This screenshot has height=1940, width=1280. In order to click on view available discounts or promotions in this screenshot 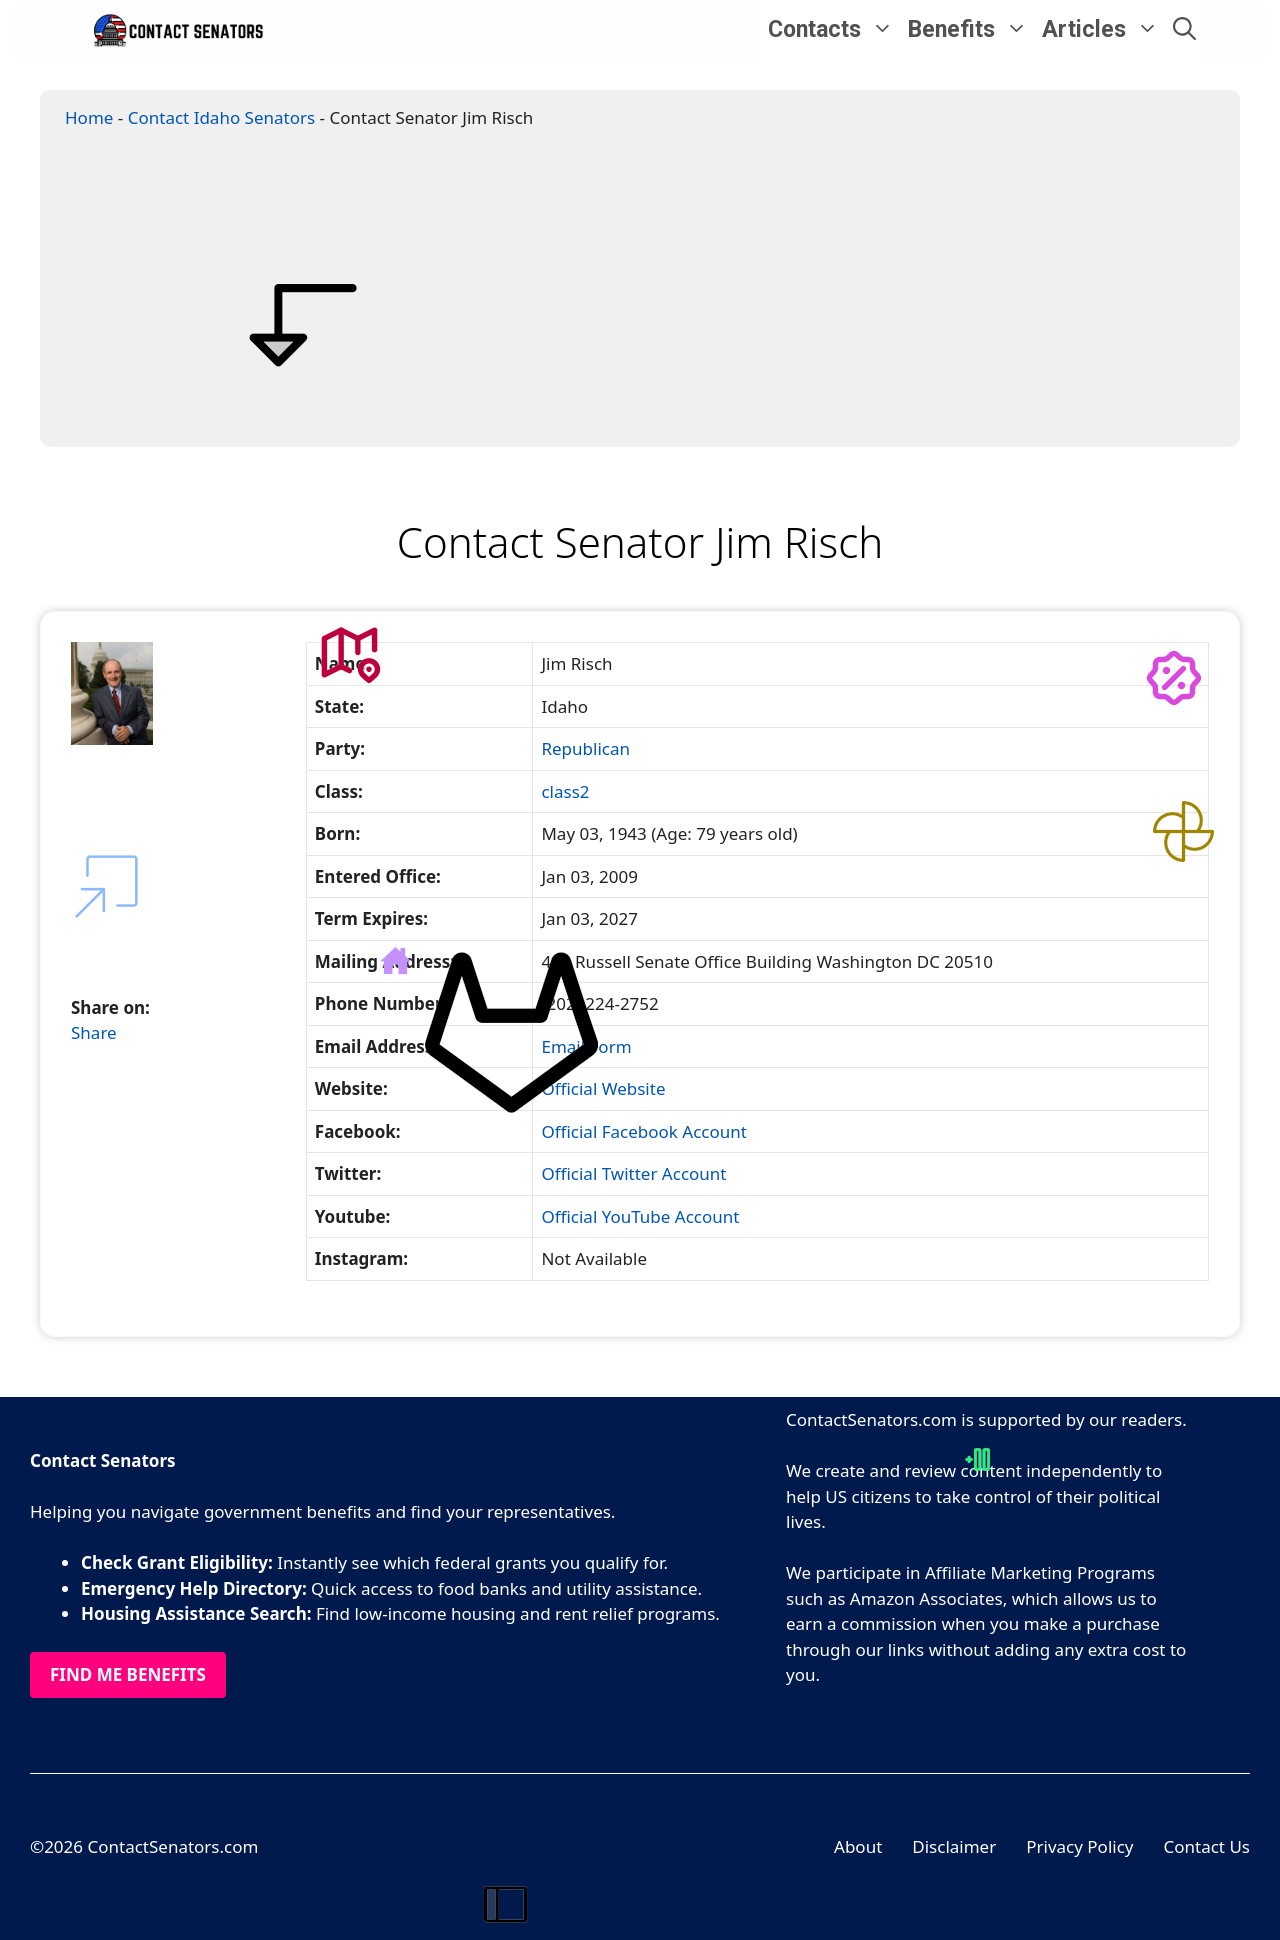, I will do `click(1174, 678)`.